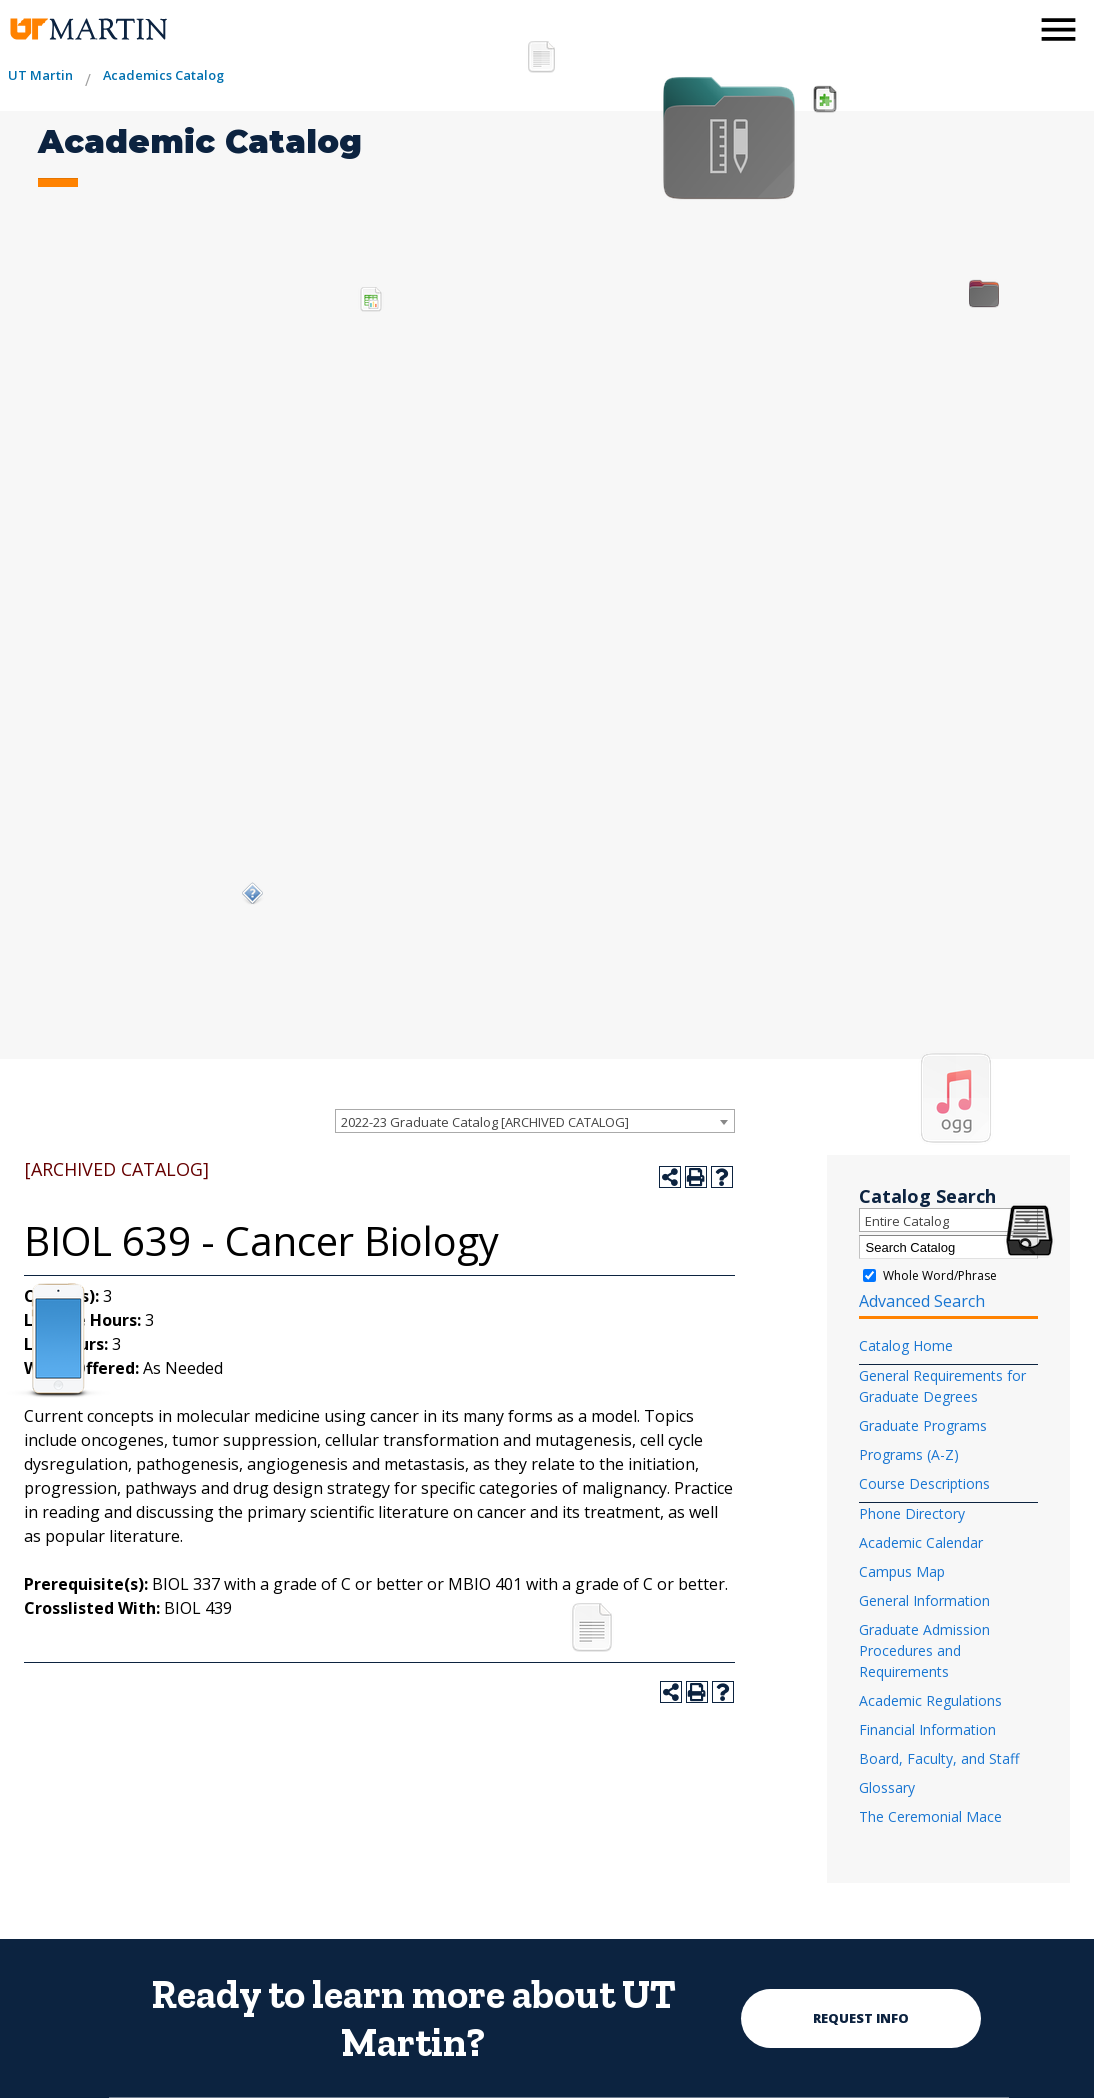 The height and width of the screenshot is (2098, 1094). I want to click on open file folder, so click(984, 293).